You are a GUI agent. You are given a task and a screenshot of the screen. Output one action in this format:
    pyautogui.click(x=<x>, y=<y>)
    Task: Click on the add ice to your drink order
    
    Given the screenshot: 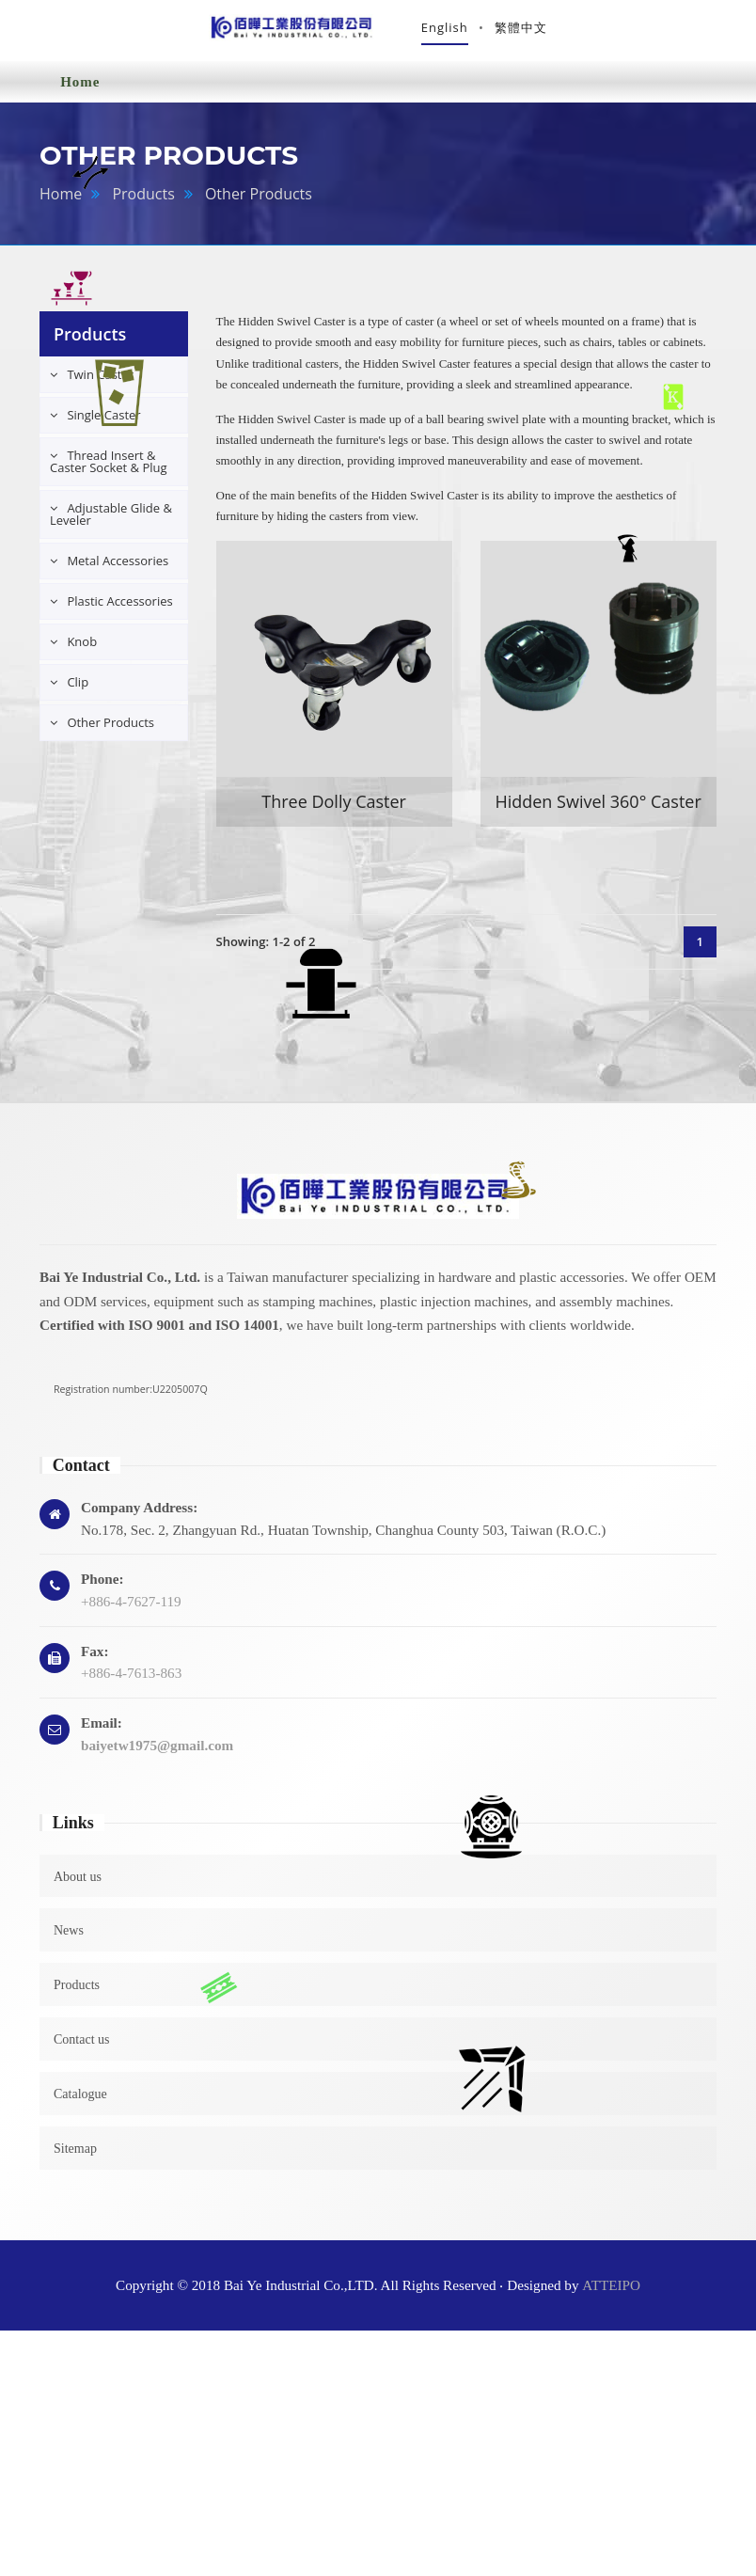 What is the action you would take?
    pyautogui.click(x=119, y=391)
    